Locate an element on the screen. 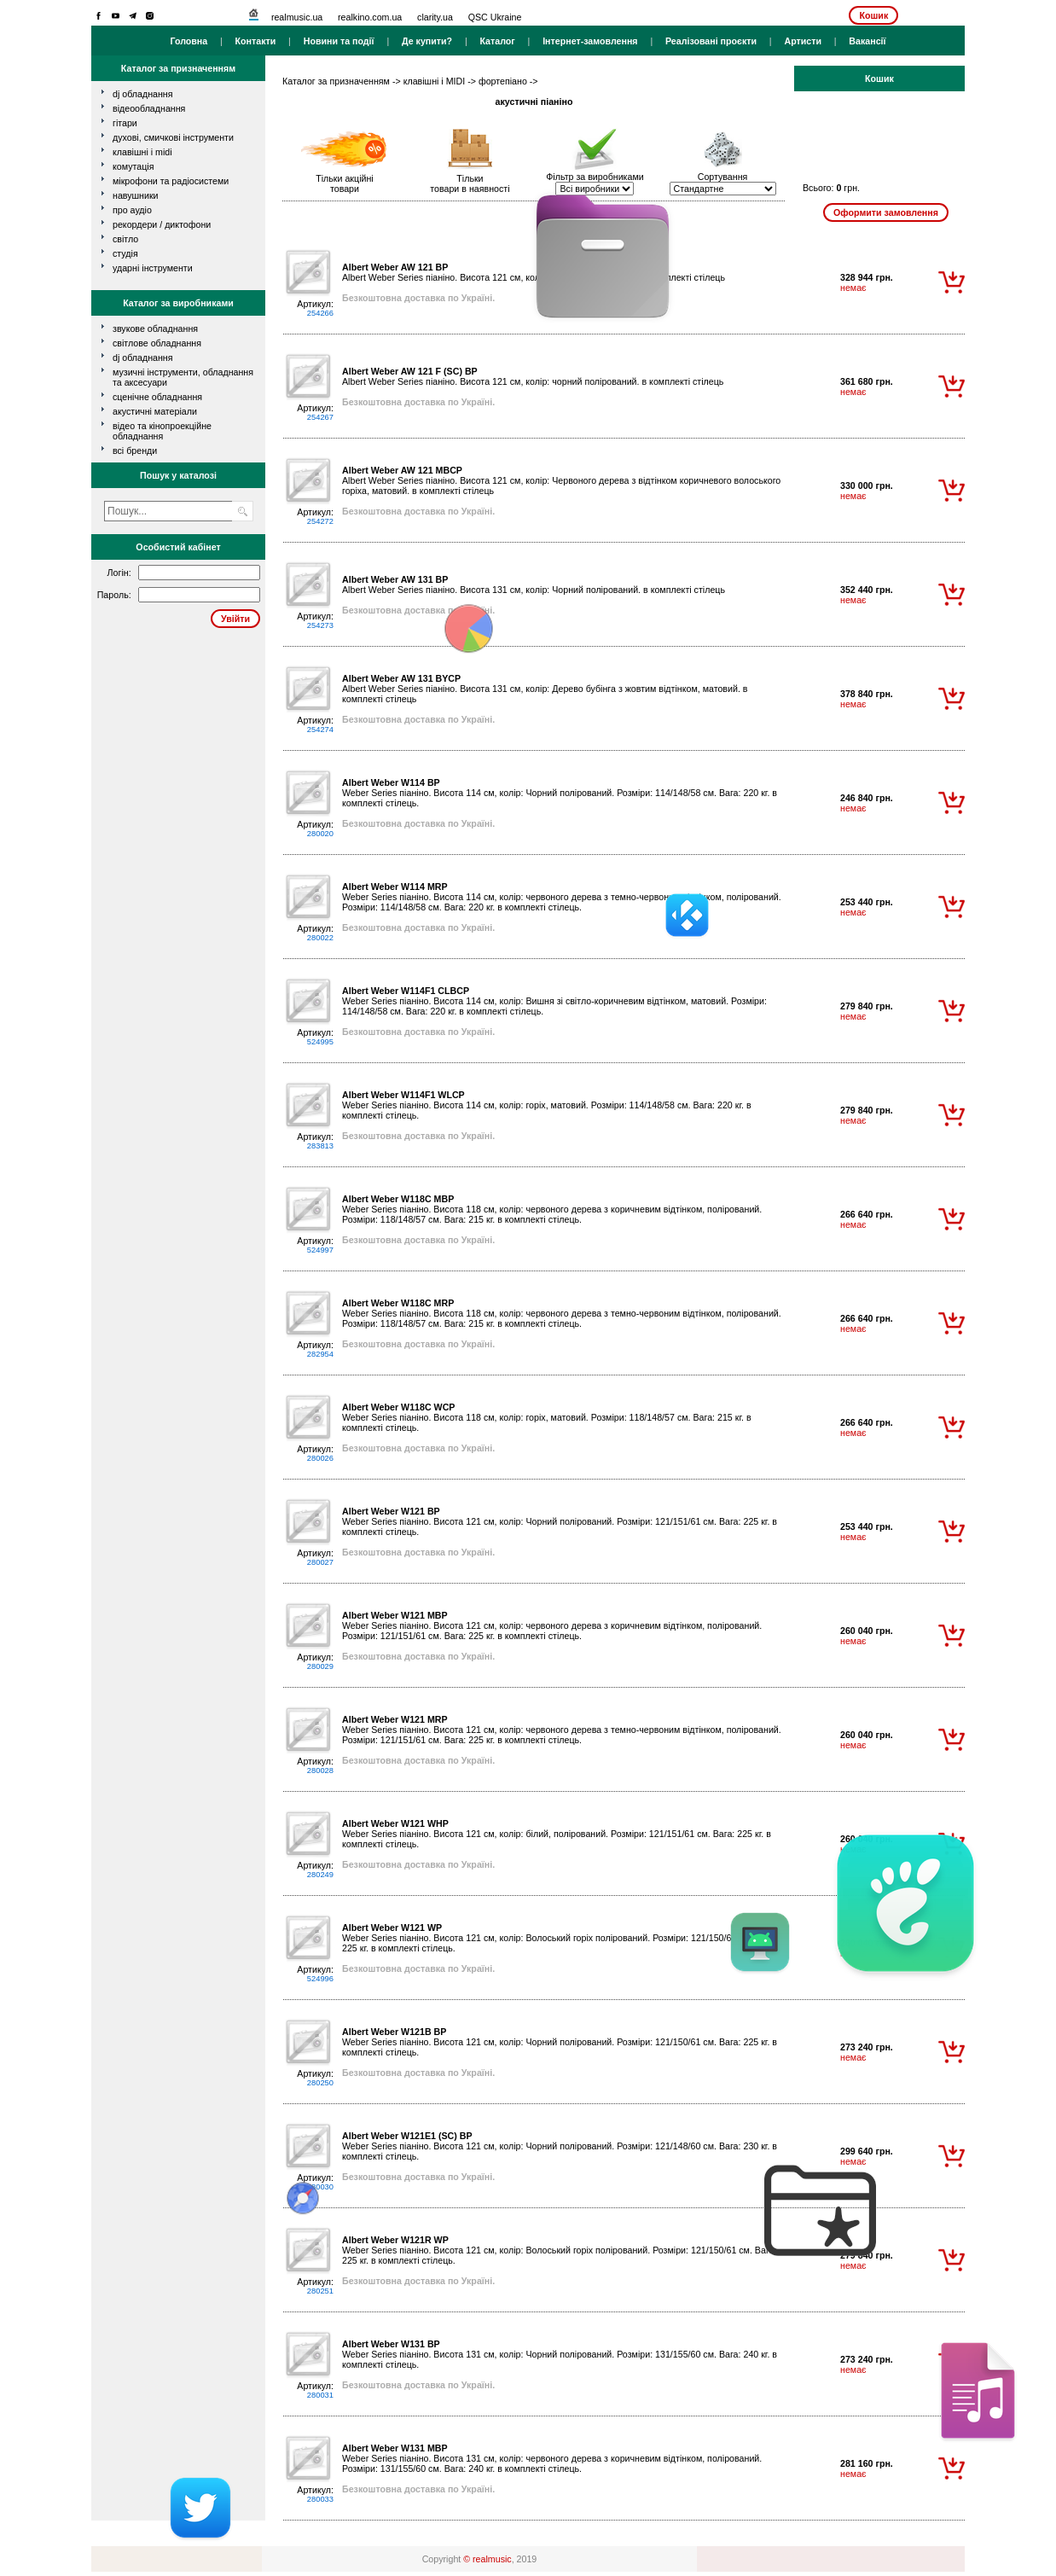  open tweetdeck app is located at coordinates (200, 2508).